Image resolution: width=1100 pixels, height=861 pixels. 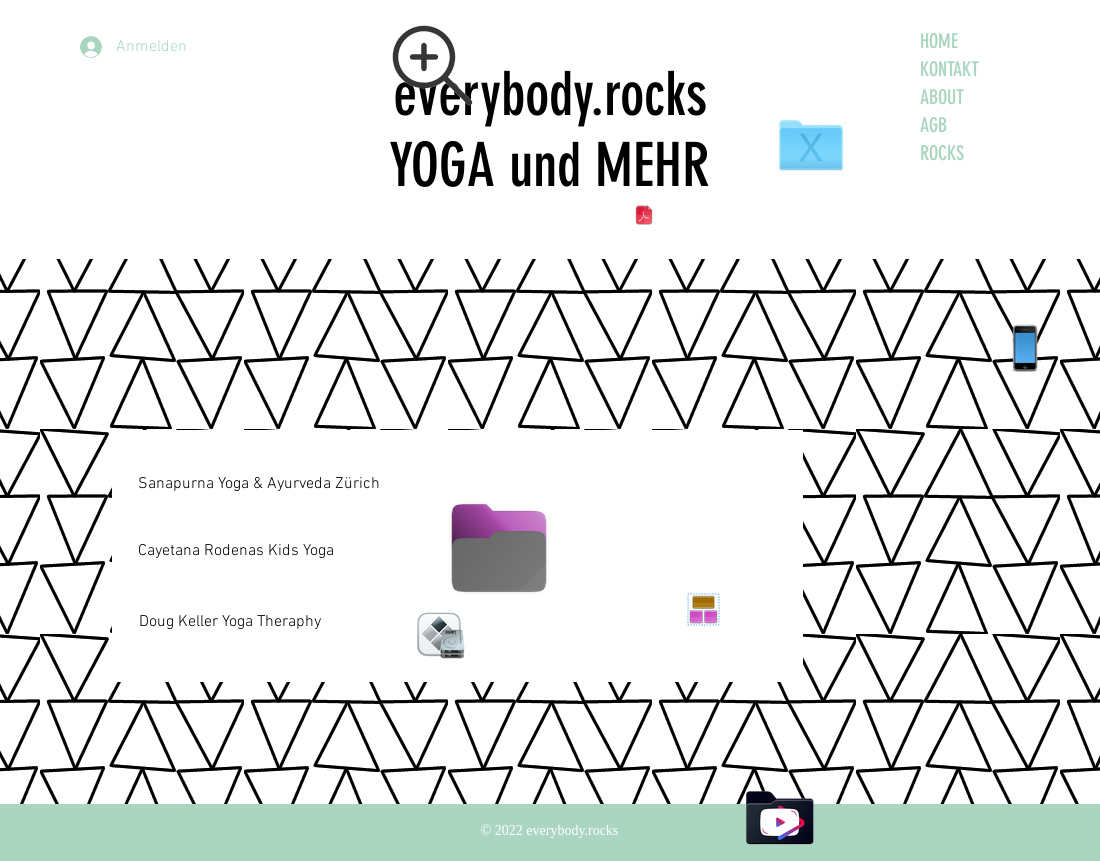 What do you see at coordinates (811, 145) in the screenshot?
I see `access macos system folder` at bounding box center [811, 145].